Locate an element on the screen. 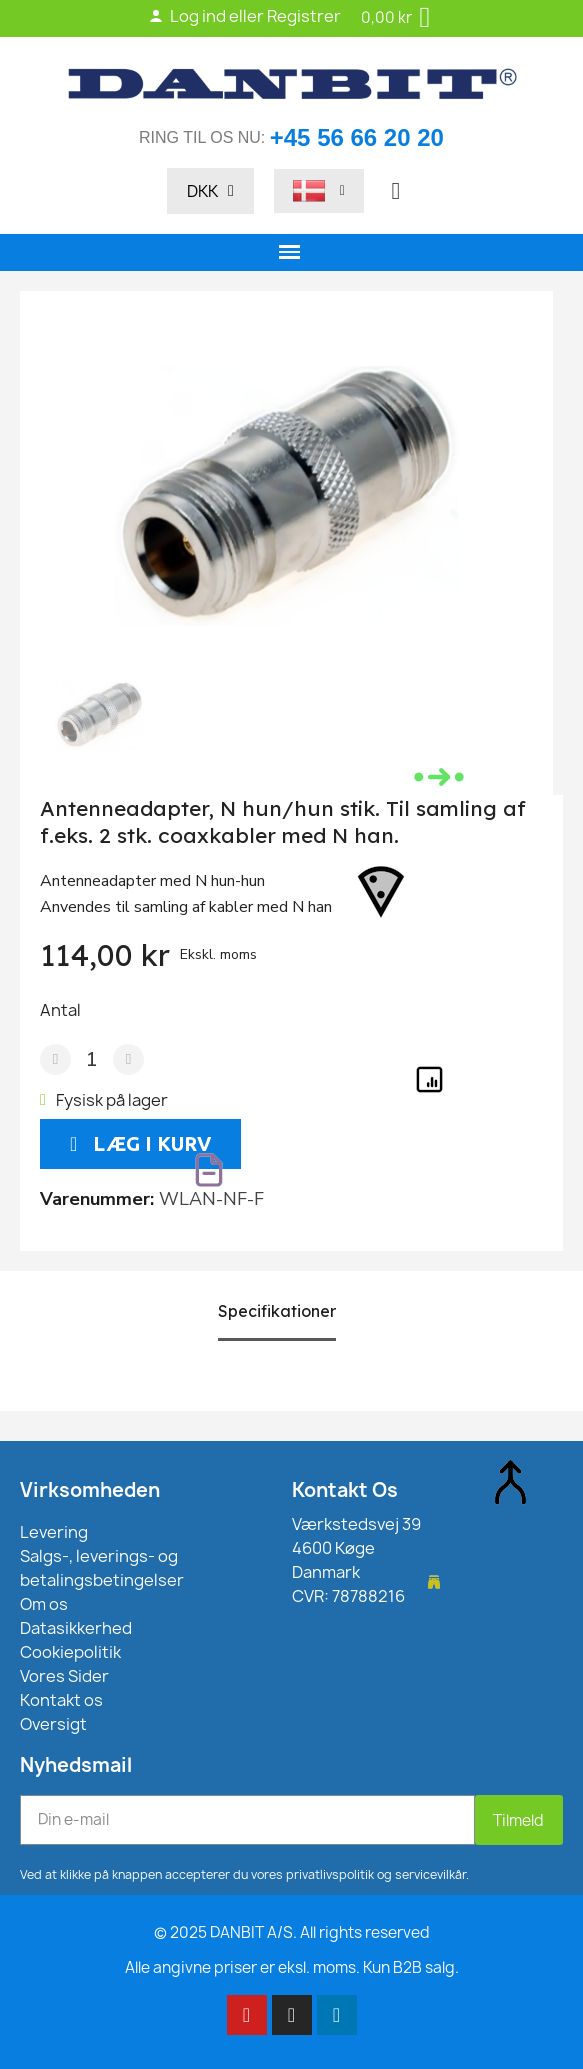  align content to bottom-right corner is located at coordinates (429, 1079).